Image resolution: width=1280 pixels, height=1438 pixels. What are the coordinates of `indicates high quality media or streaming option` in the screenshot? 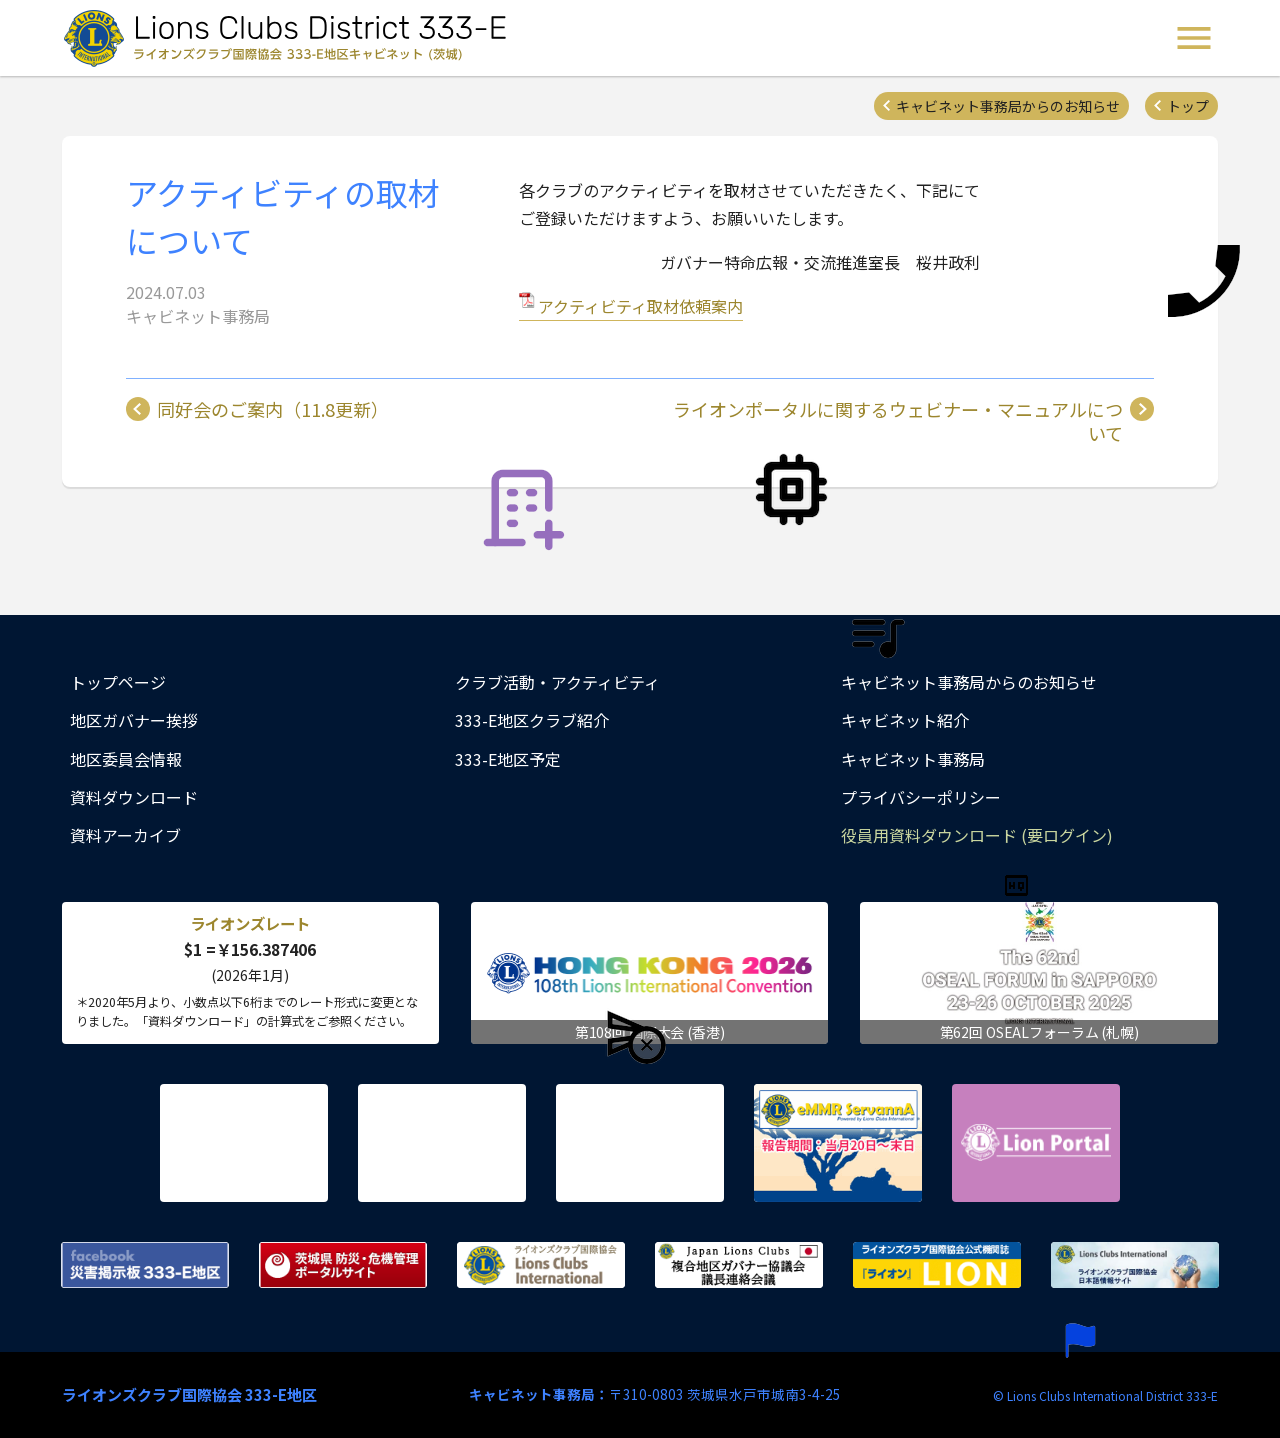 It's located at (1016, 885).